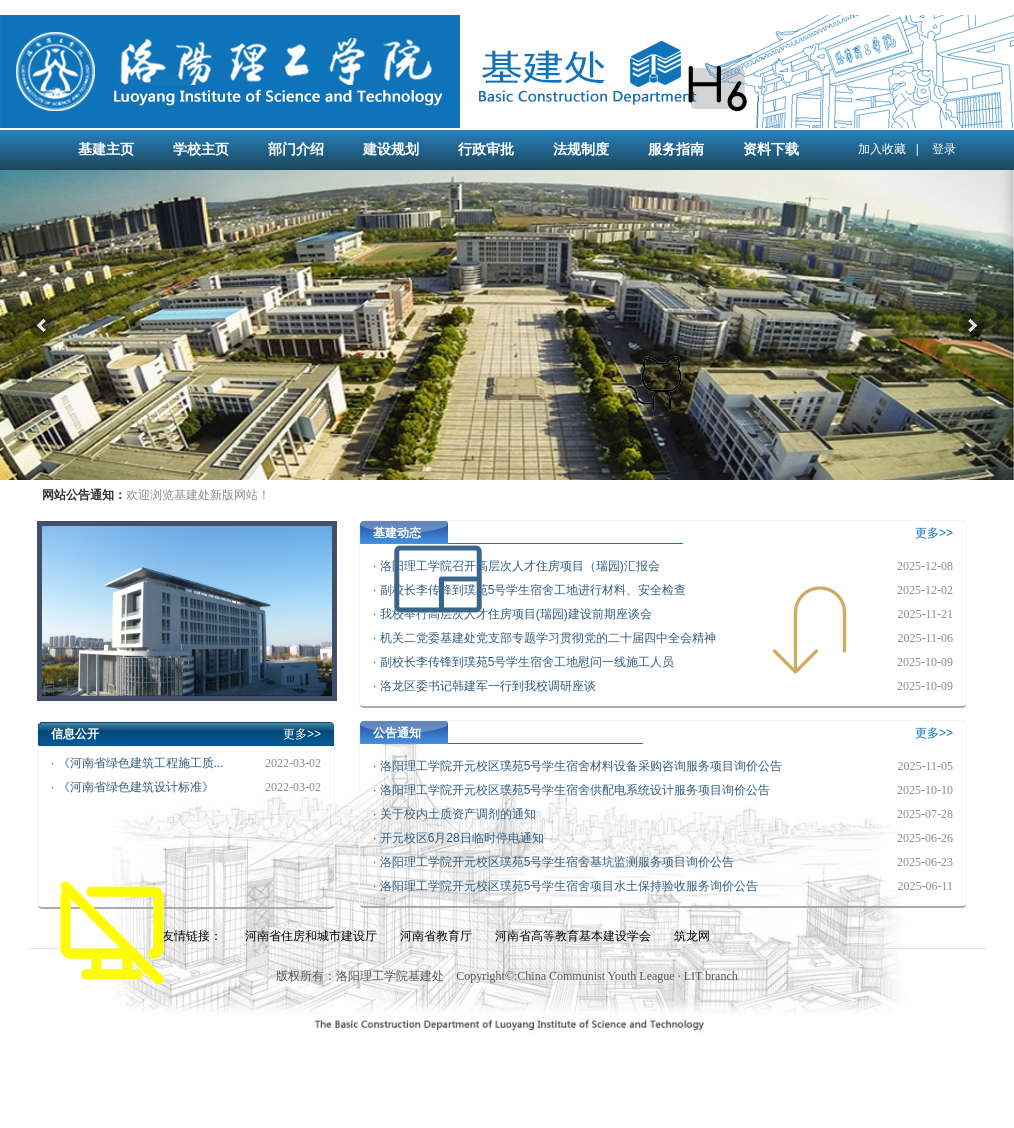 The width and height of the screenshot is (1014, 1128). Describe the element at coordinates (813, 630) in the screenshot. I see `undo or go back to previous state` at that location.